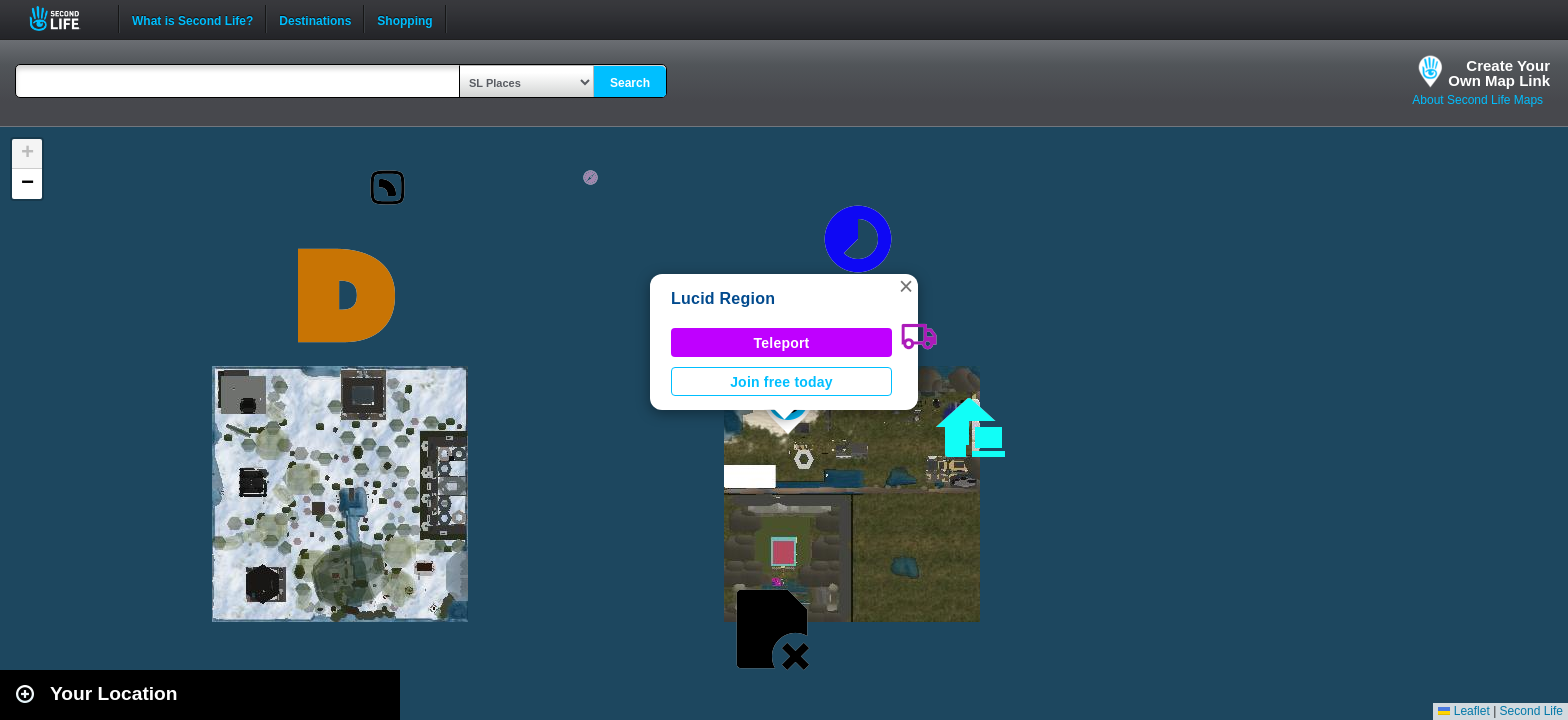 The height and width of the screenshot is (720, 1568). What do you see at coordinates (772, 629) in the screenshot?
I see `close or dismiss the current file` at bounding box center [772, 629].